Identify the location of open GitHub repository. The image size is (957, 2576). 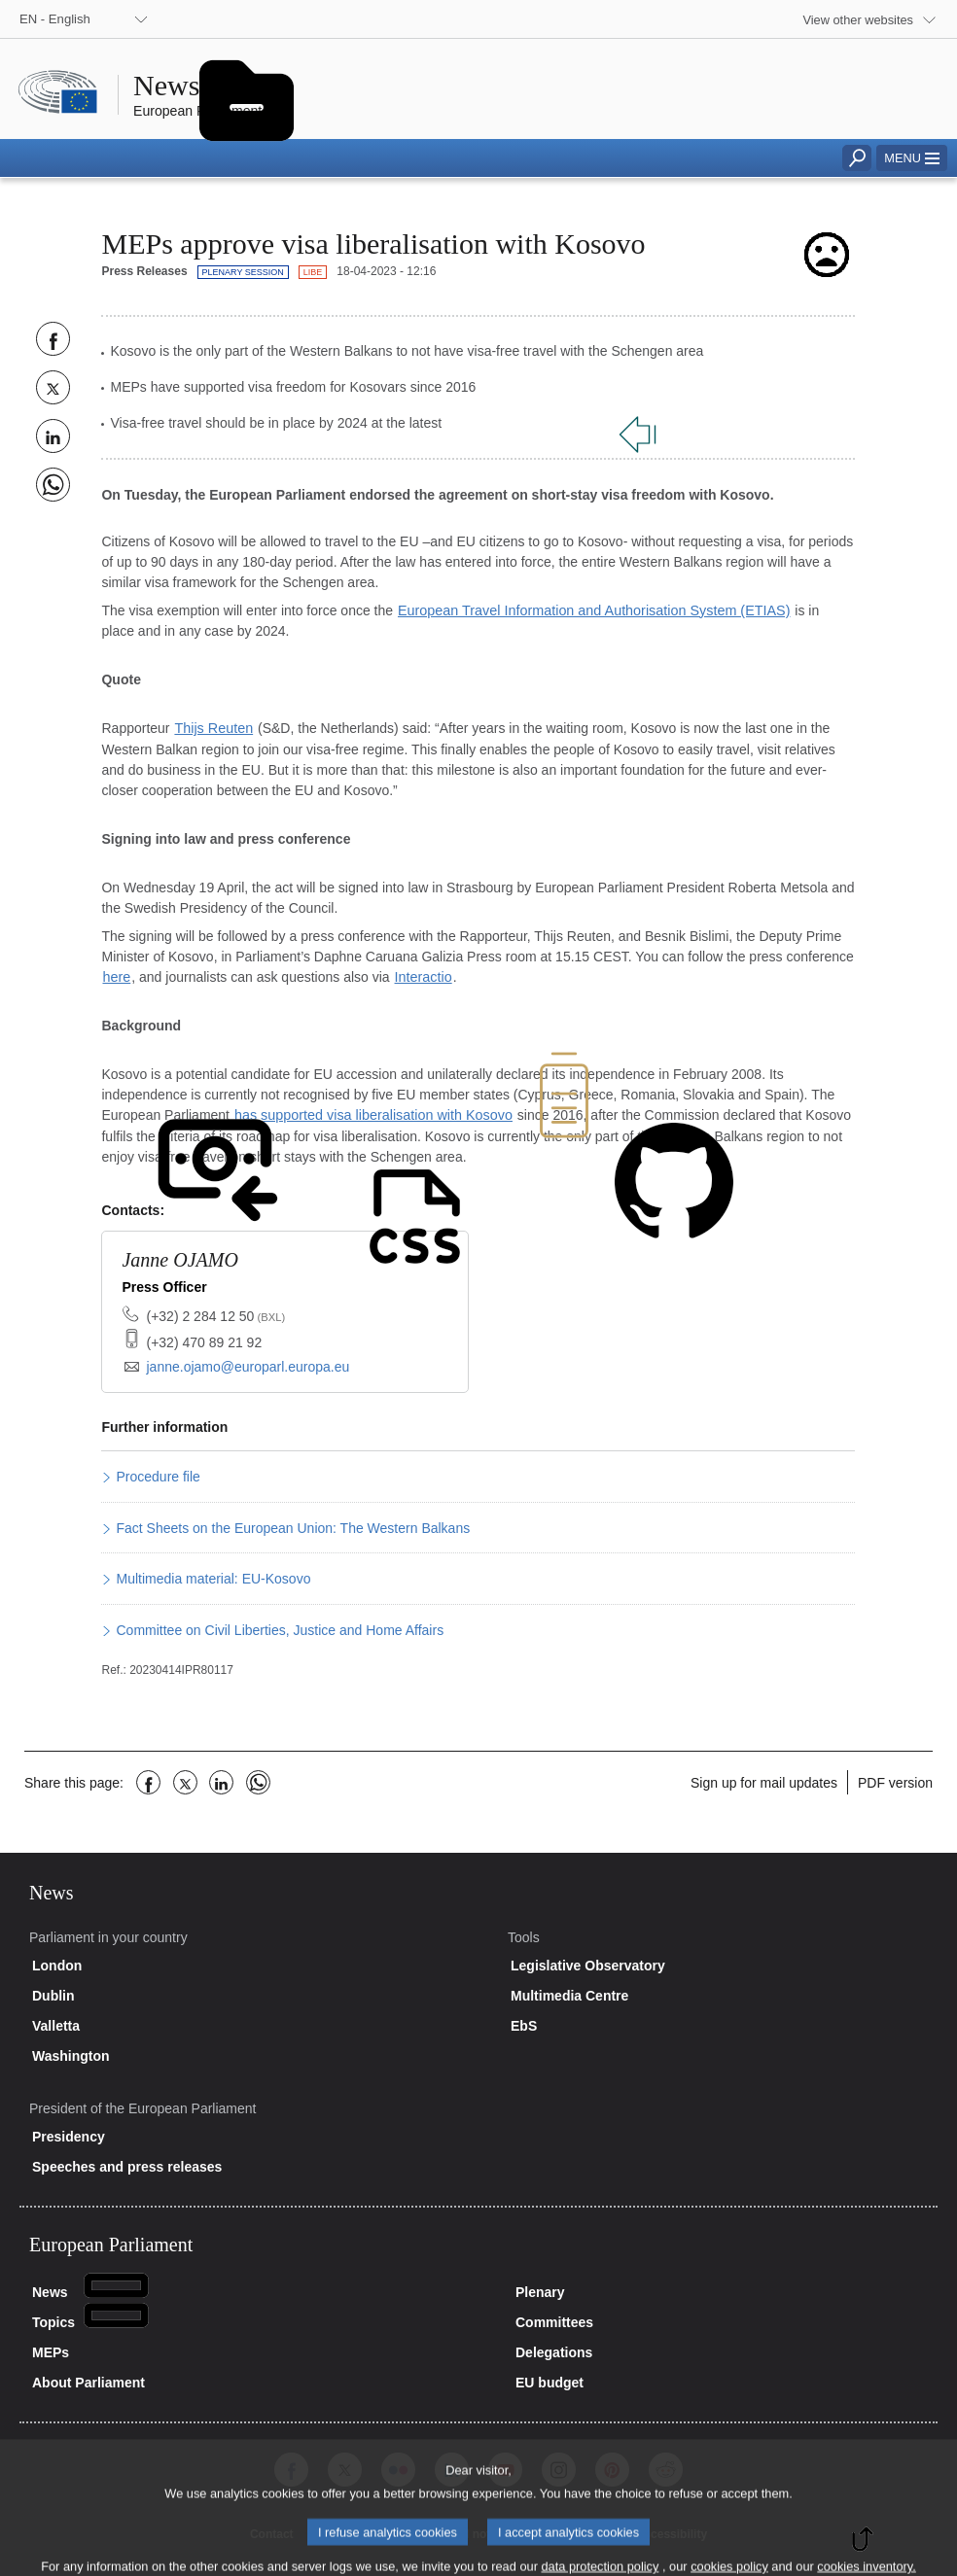
(674, 1182).